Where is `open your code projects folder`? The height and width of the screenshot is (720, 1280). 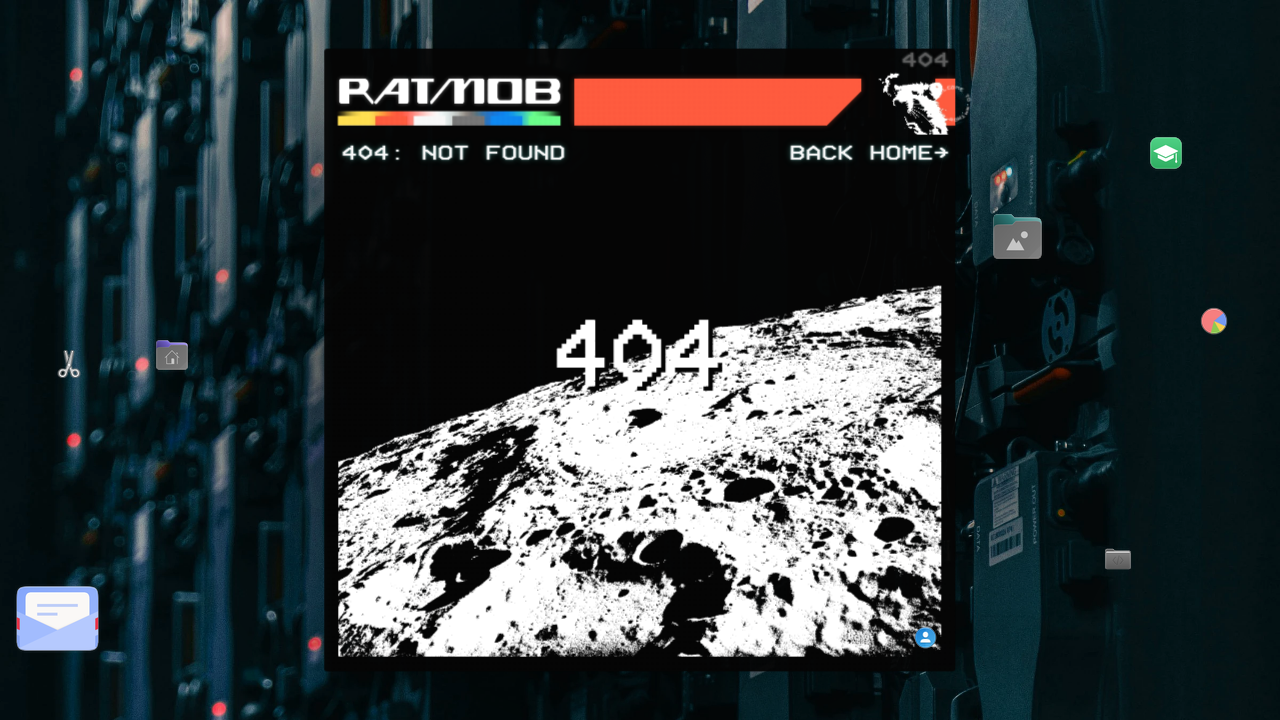
open your code projects folder is located at coordinates (1118, 559).